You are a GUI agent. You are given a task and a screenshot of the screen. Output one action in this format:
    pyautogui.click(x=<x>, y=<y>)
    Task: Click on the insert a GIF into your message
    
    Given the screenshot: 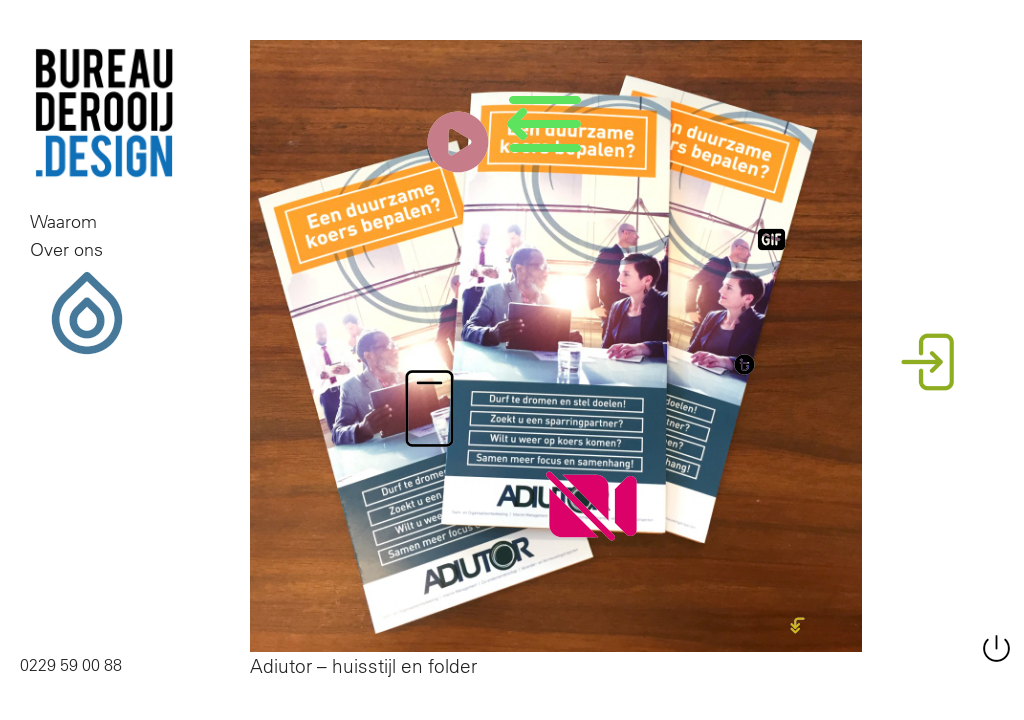 What is the action you would take?
    pyautogui.click(x=771, y=239)
    